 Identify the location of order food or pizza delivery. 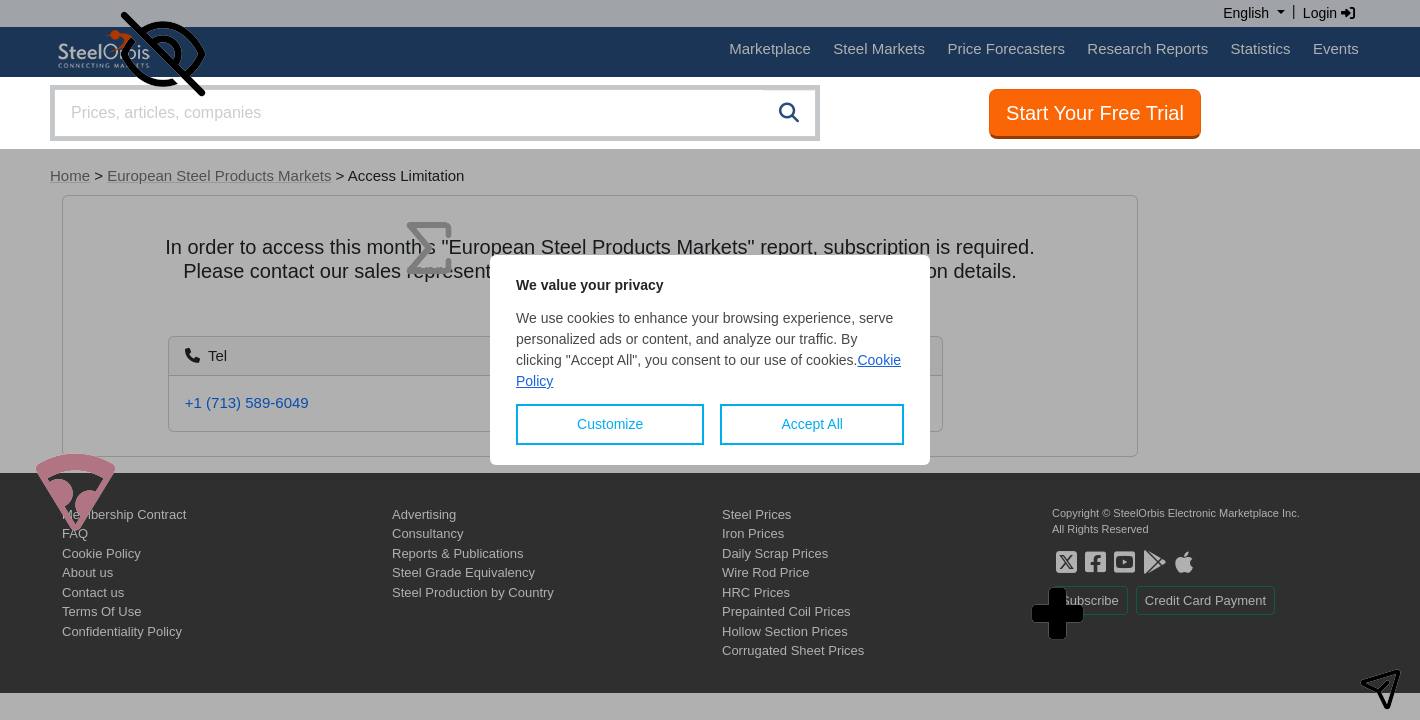
(75, 490).